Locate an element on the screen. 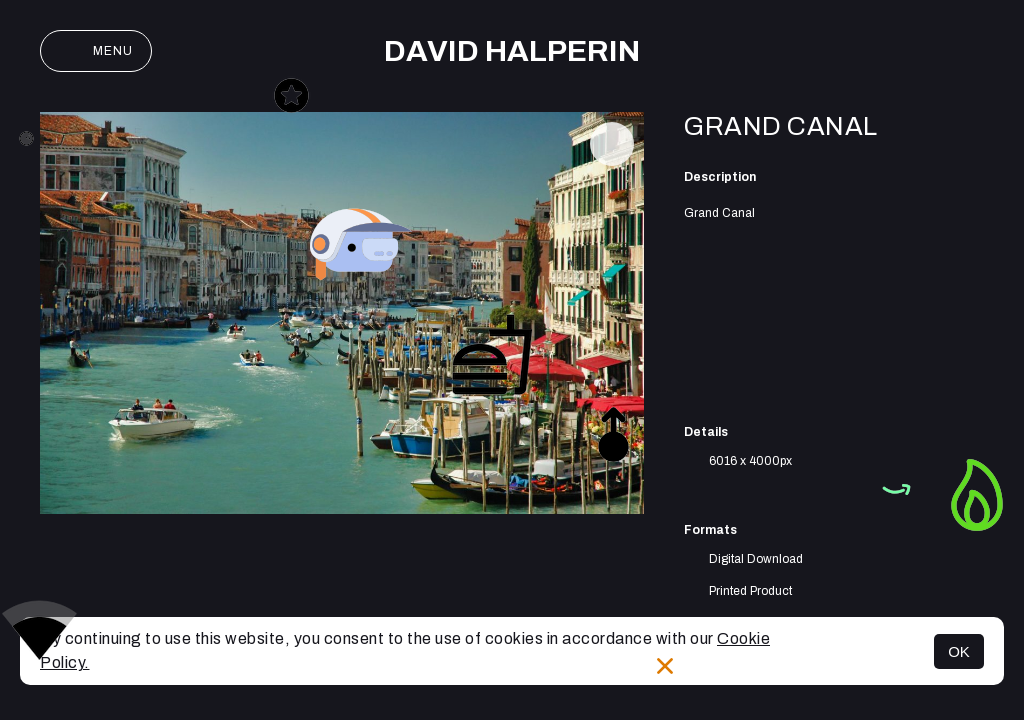 The height and width of the screenshot is (720, 1024). visit amazon website or app is located at coordinates (896, 489).